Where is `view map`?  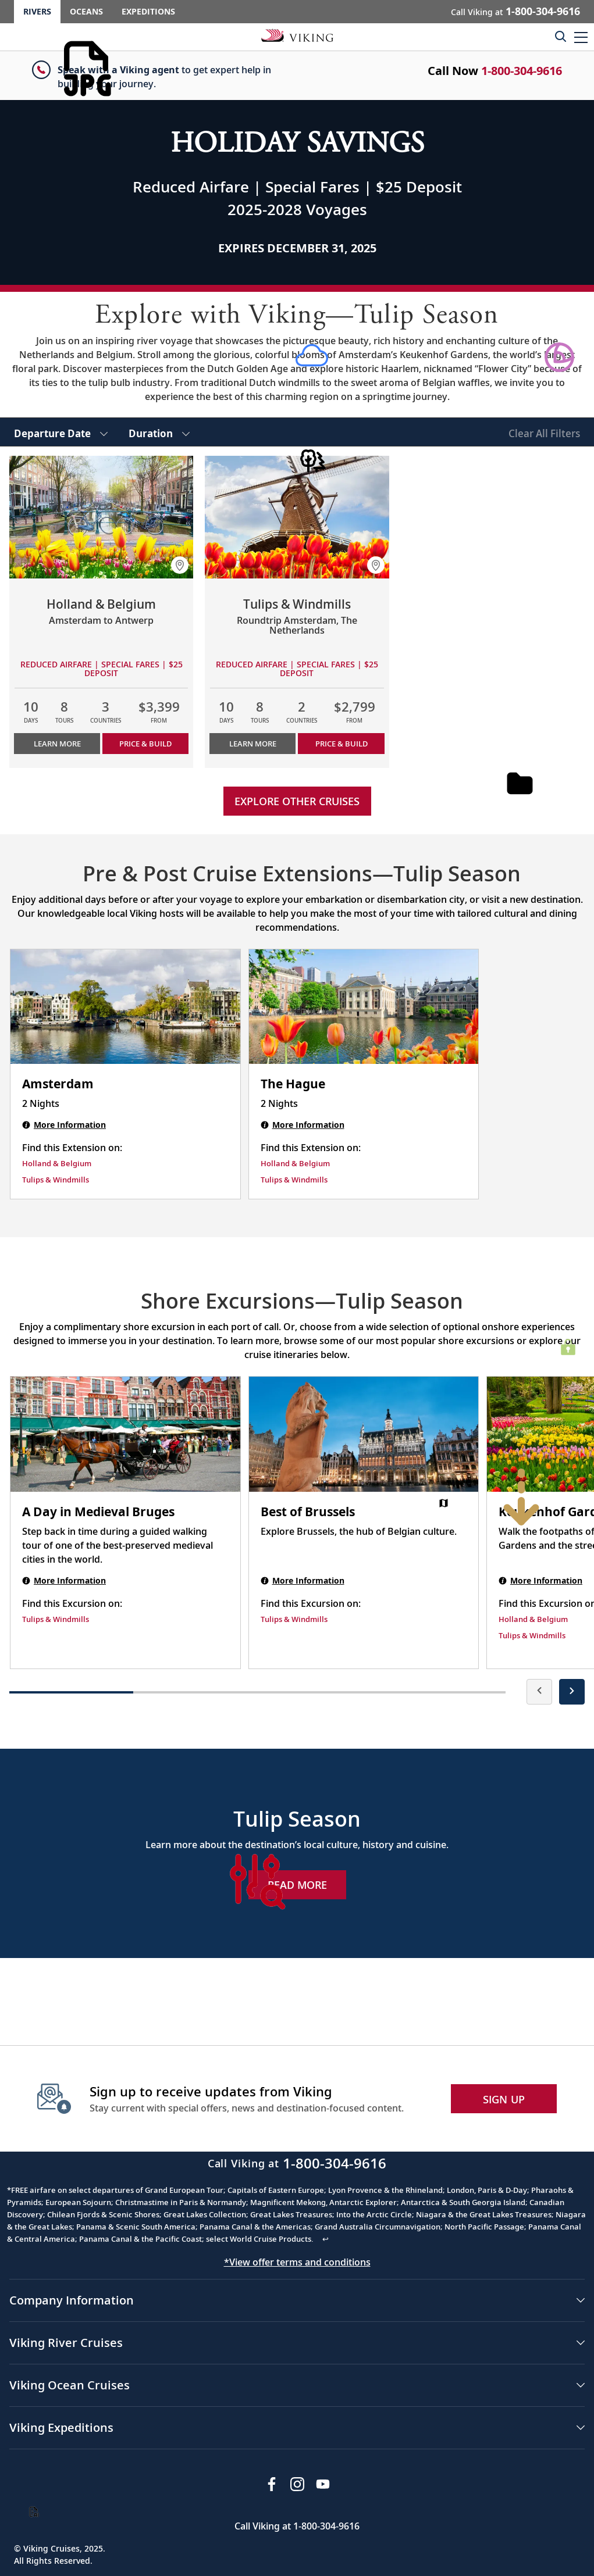
view map is located at coordinates (443, 1503).